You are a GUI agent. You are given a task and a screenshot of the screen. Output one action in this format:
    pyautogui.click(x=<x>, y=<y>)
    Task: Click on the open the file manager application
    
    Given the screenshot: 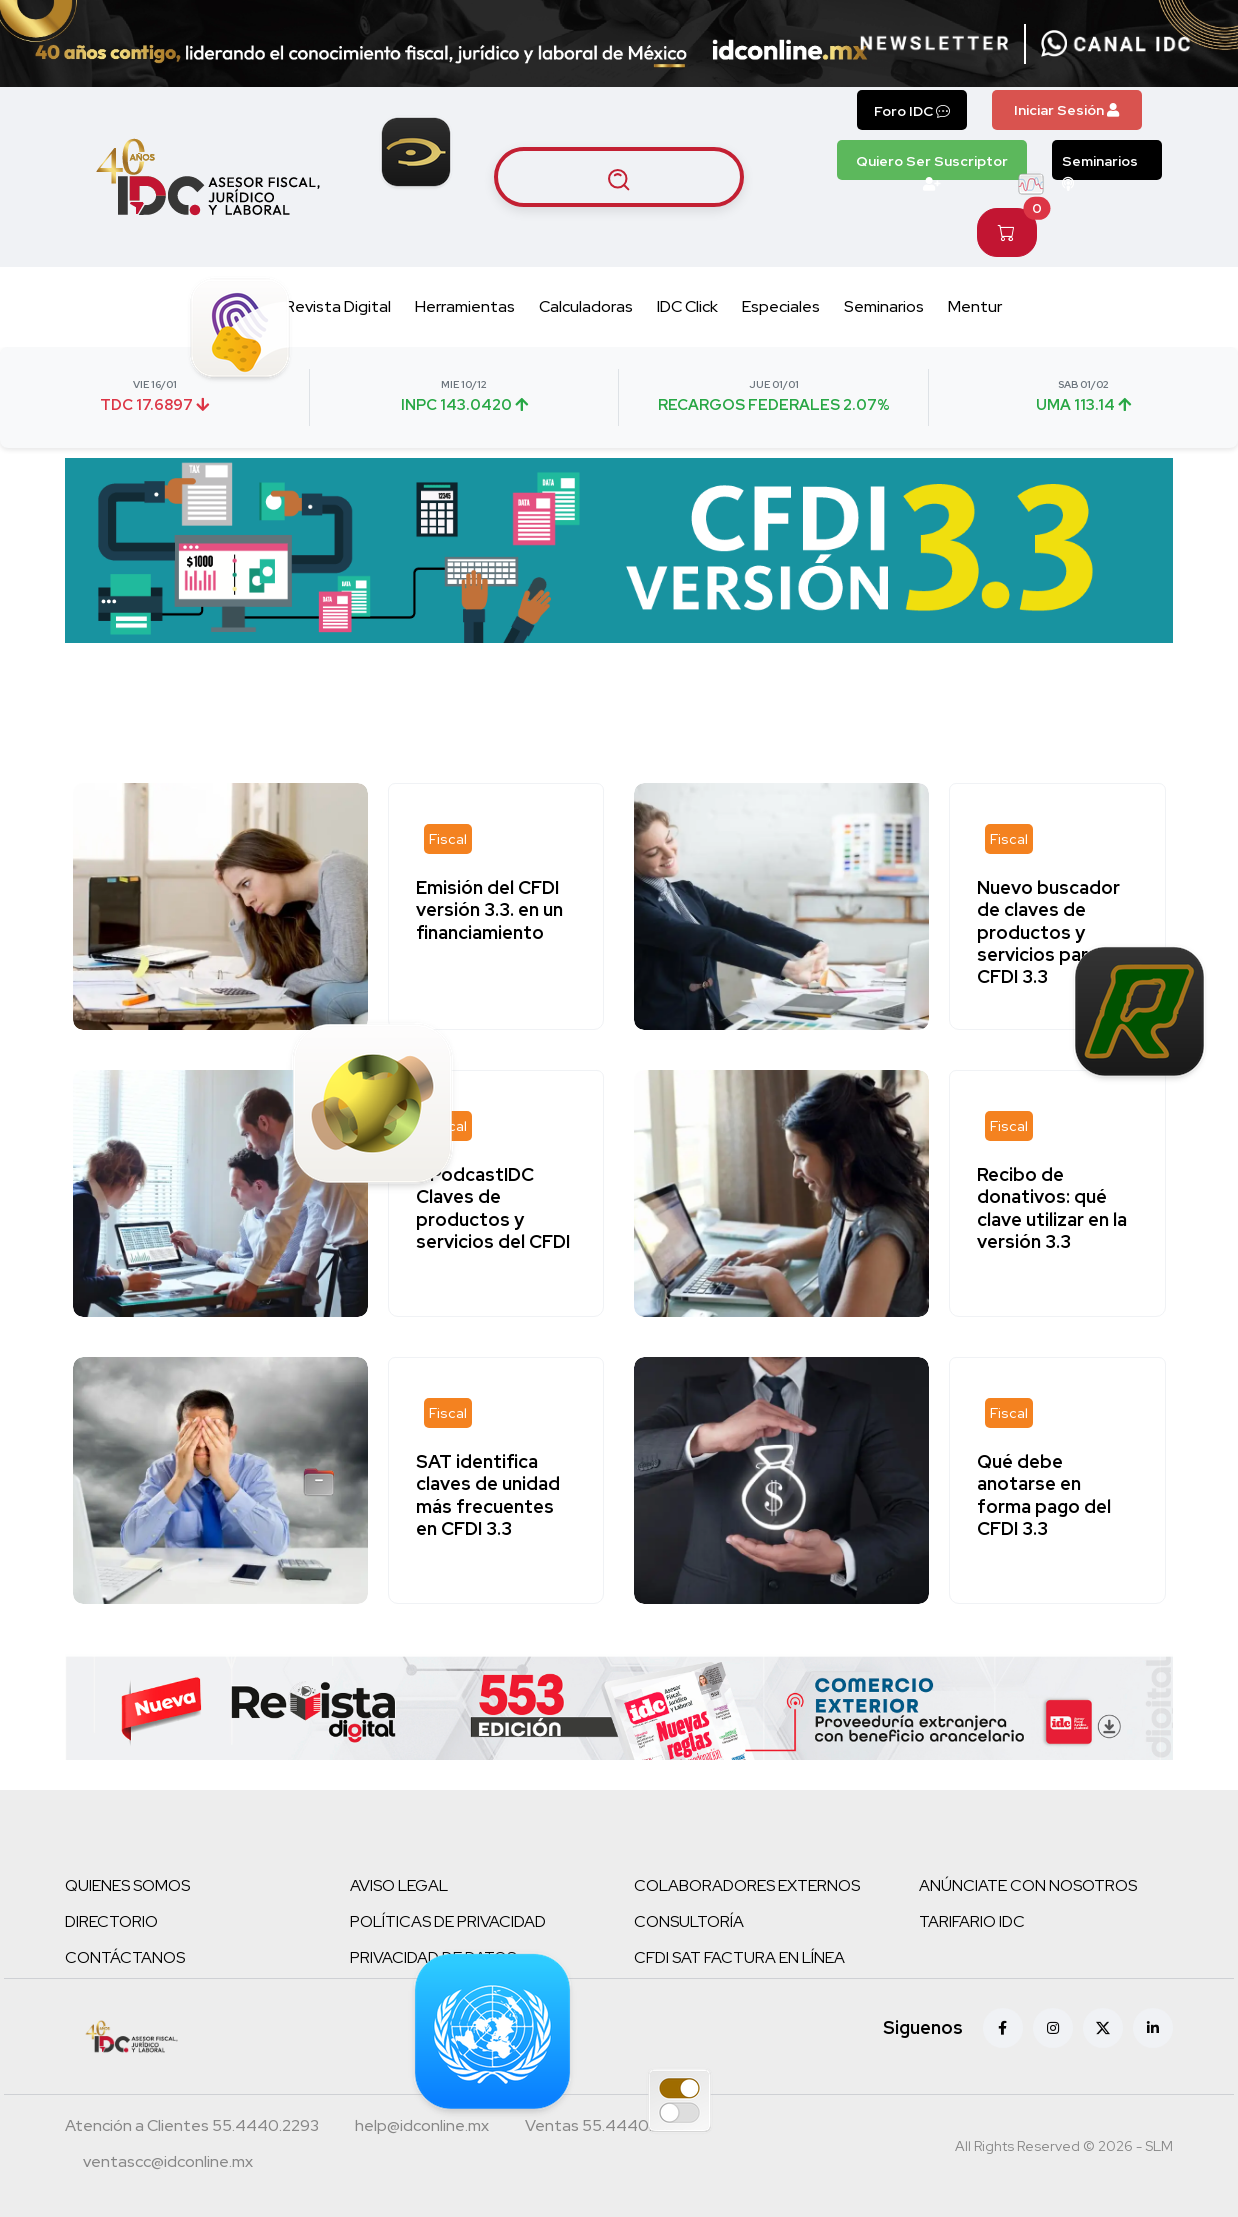 What is the action you would take?
    pyautogui.click(x=319, y=1482)
    